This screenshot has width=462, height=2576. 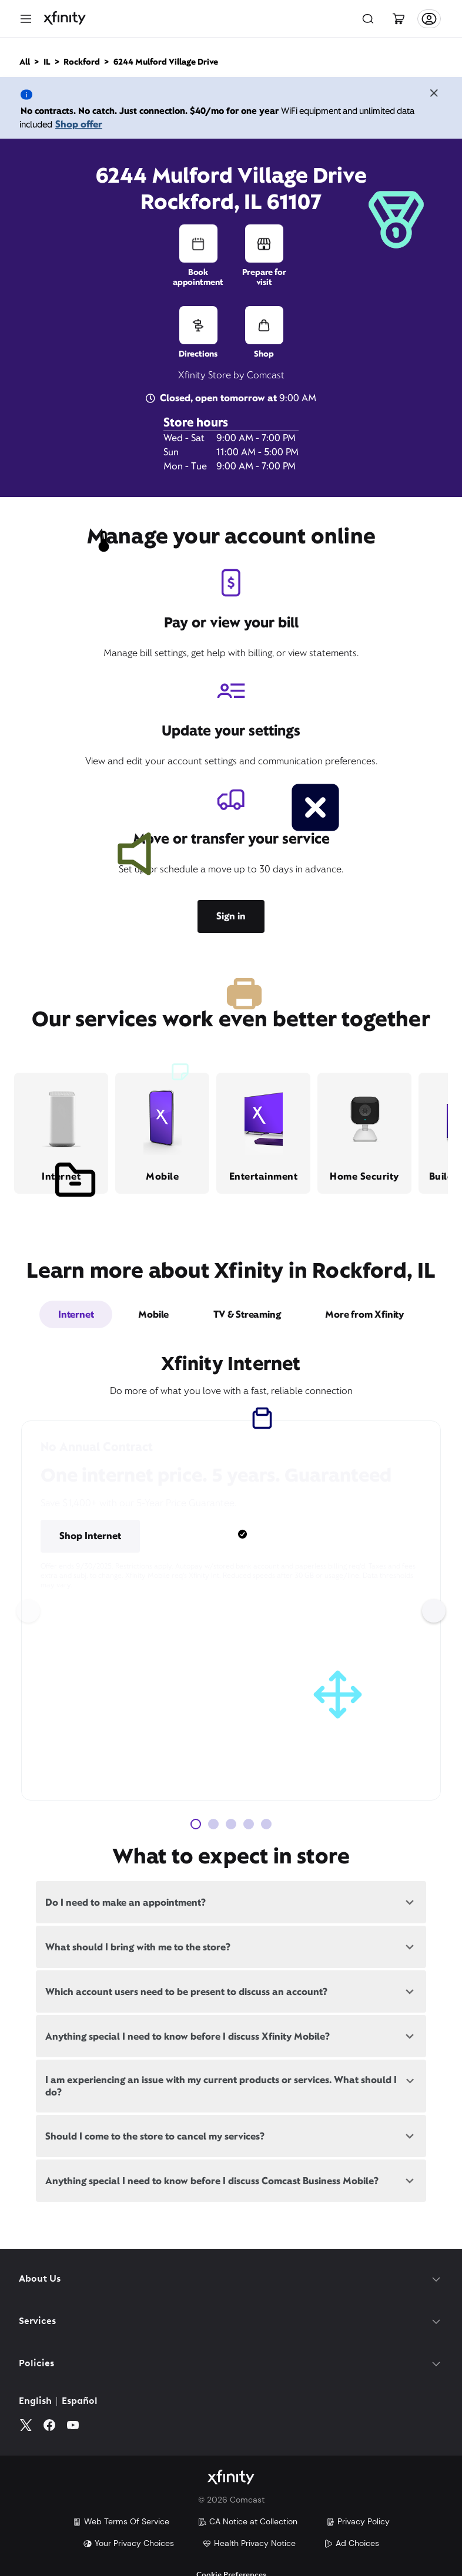 What do you see at coordinates (315, 807) in the screenshot?
I see `close or dismiss a dialog box` at bounding box center [315, 807].